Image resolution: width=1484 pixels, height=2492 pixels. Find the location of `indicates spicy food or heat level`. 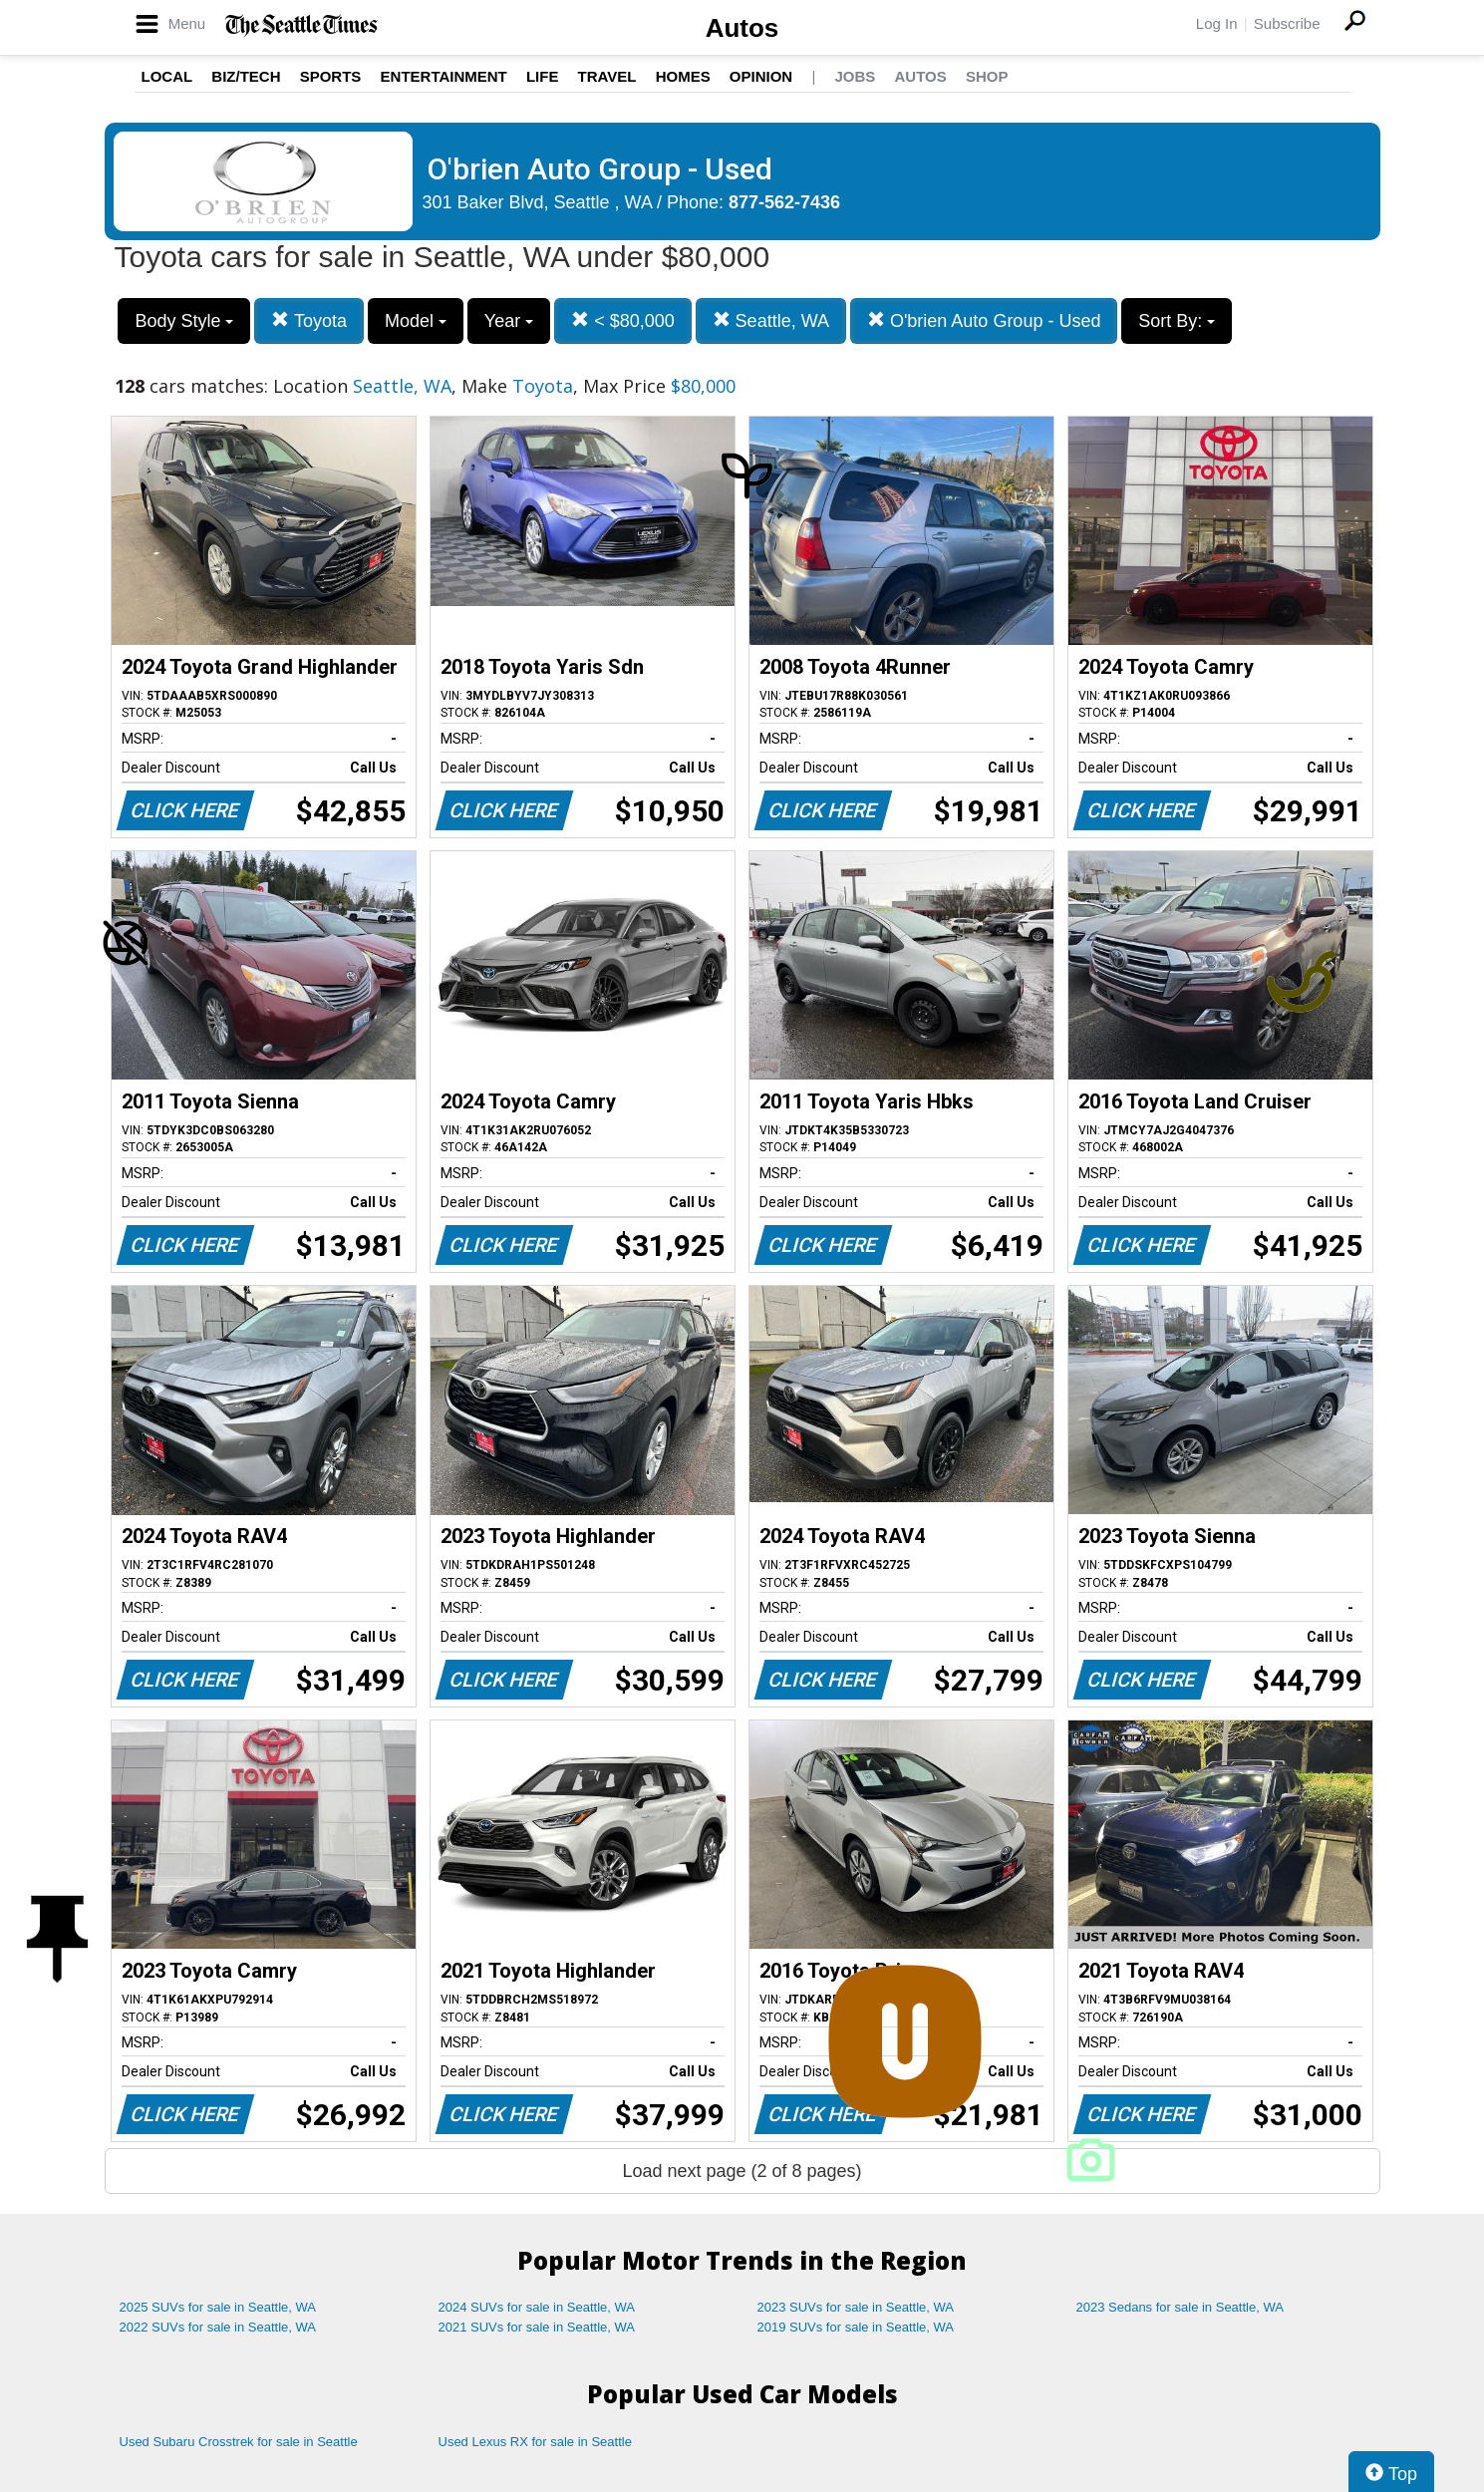

indicates spicy food or heat level is located at coordinates (1303, 983).